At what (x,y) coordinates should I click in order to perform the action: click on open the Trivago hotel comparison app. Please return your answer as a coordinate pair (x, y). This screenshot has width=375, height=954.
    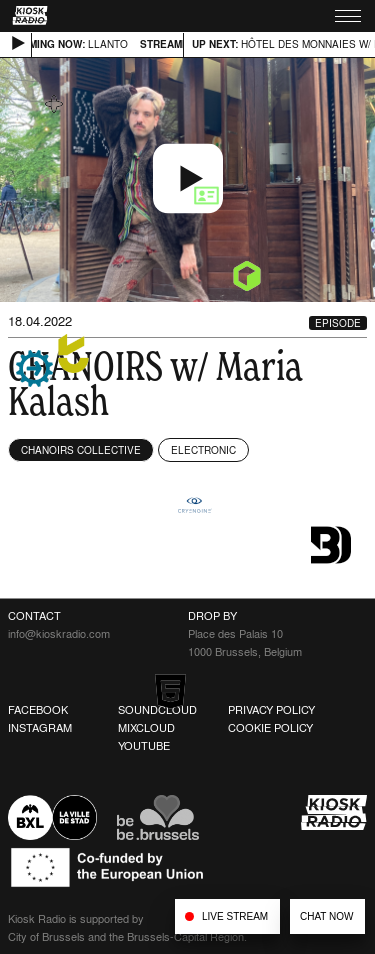
    Looking at the image, I should click on (73, 353).